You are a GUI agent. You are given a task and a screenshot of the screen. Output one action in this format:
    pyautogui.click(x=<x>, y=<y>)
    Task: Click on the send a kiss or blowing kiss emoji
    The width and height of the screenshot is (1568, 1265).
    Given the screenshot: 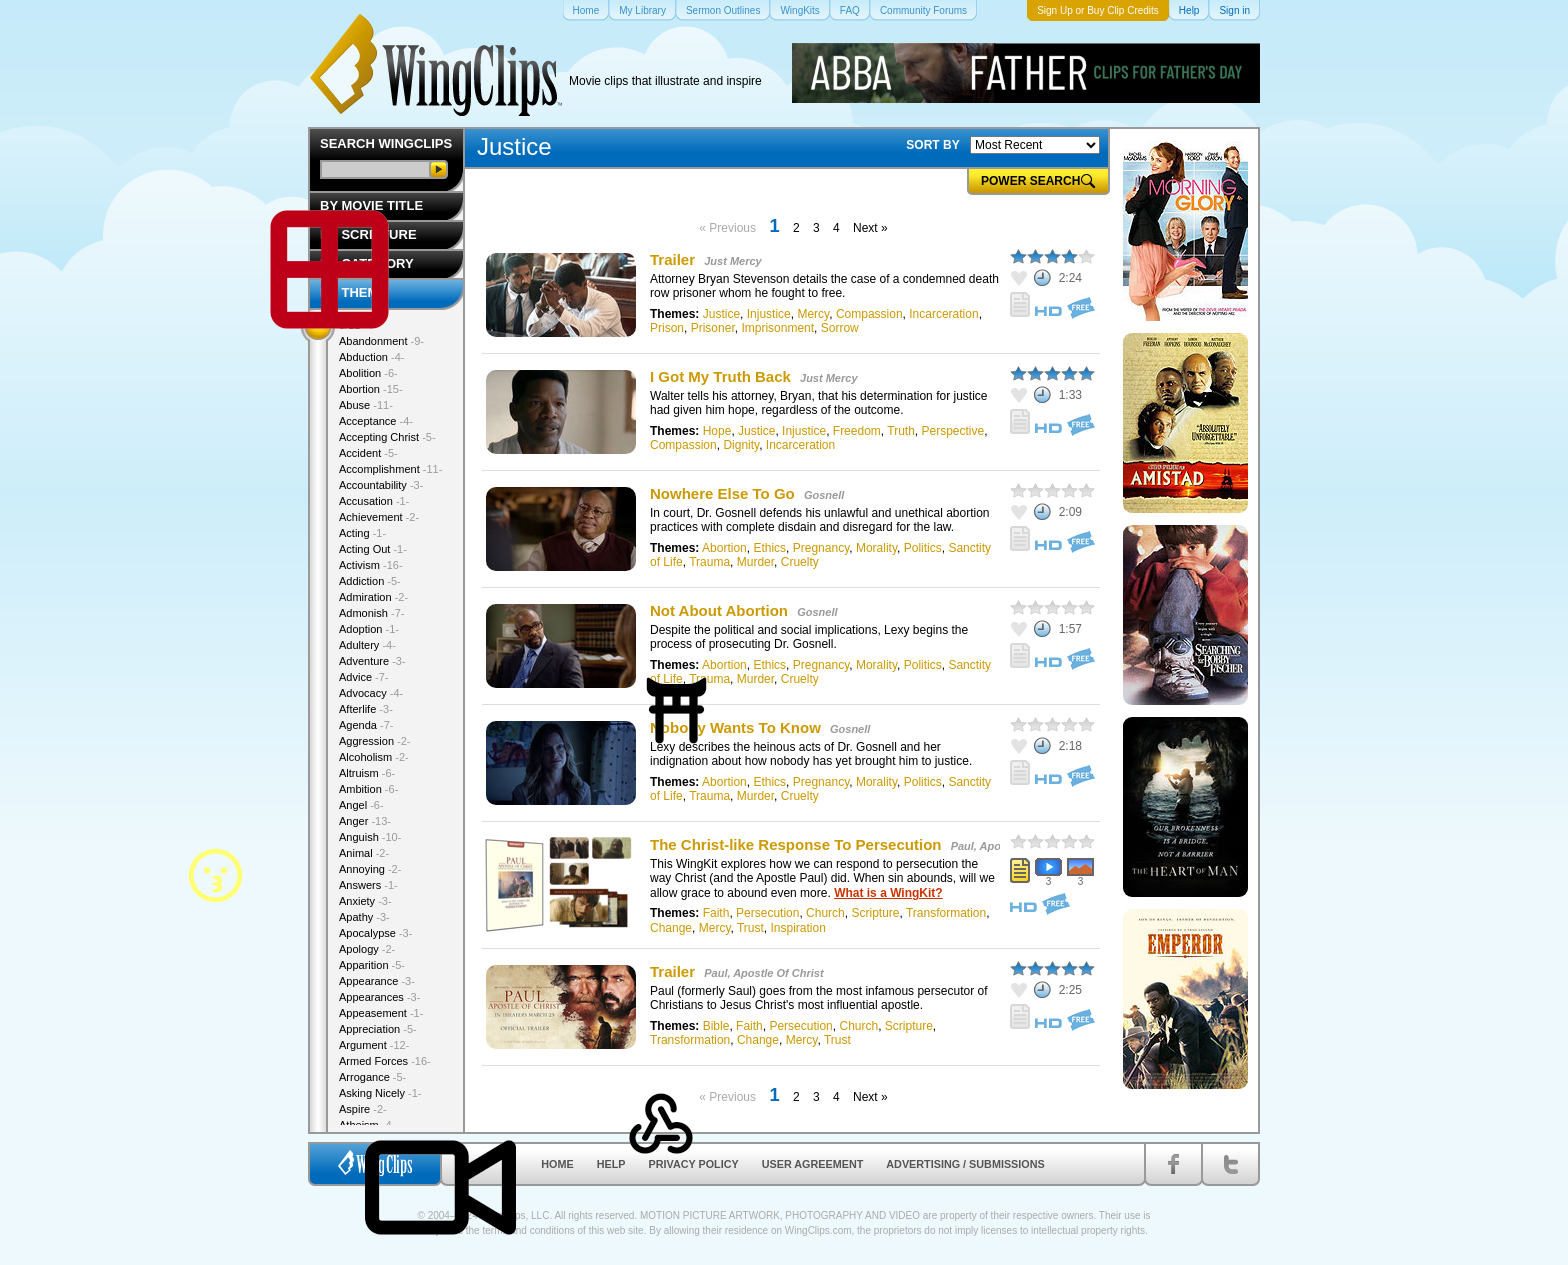 What is the action you would take?
    pyautogui.click(x=215, y=875)
    